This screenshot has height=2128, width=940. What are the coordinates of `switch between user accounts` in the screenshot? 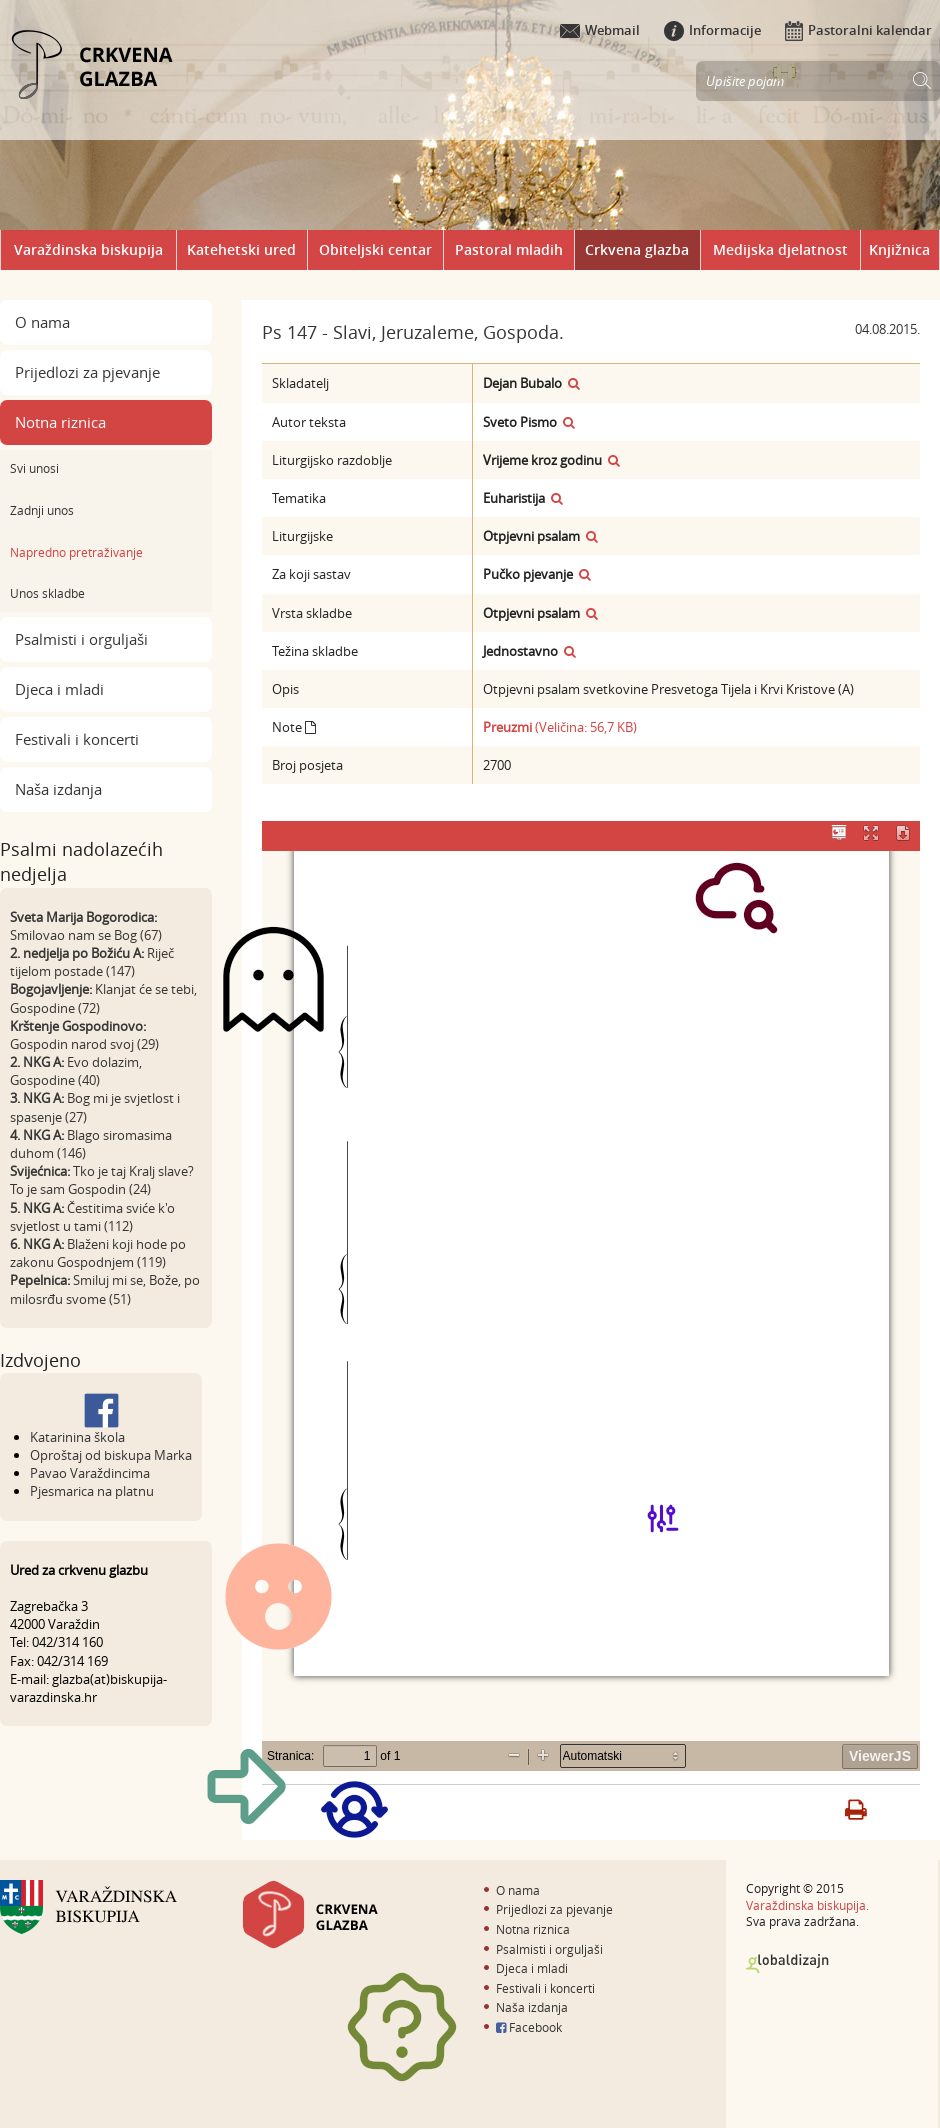 It's located at (354, 1809).